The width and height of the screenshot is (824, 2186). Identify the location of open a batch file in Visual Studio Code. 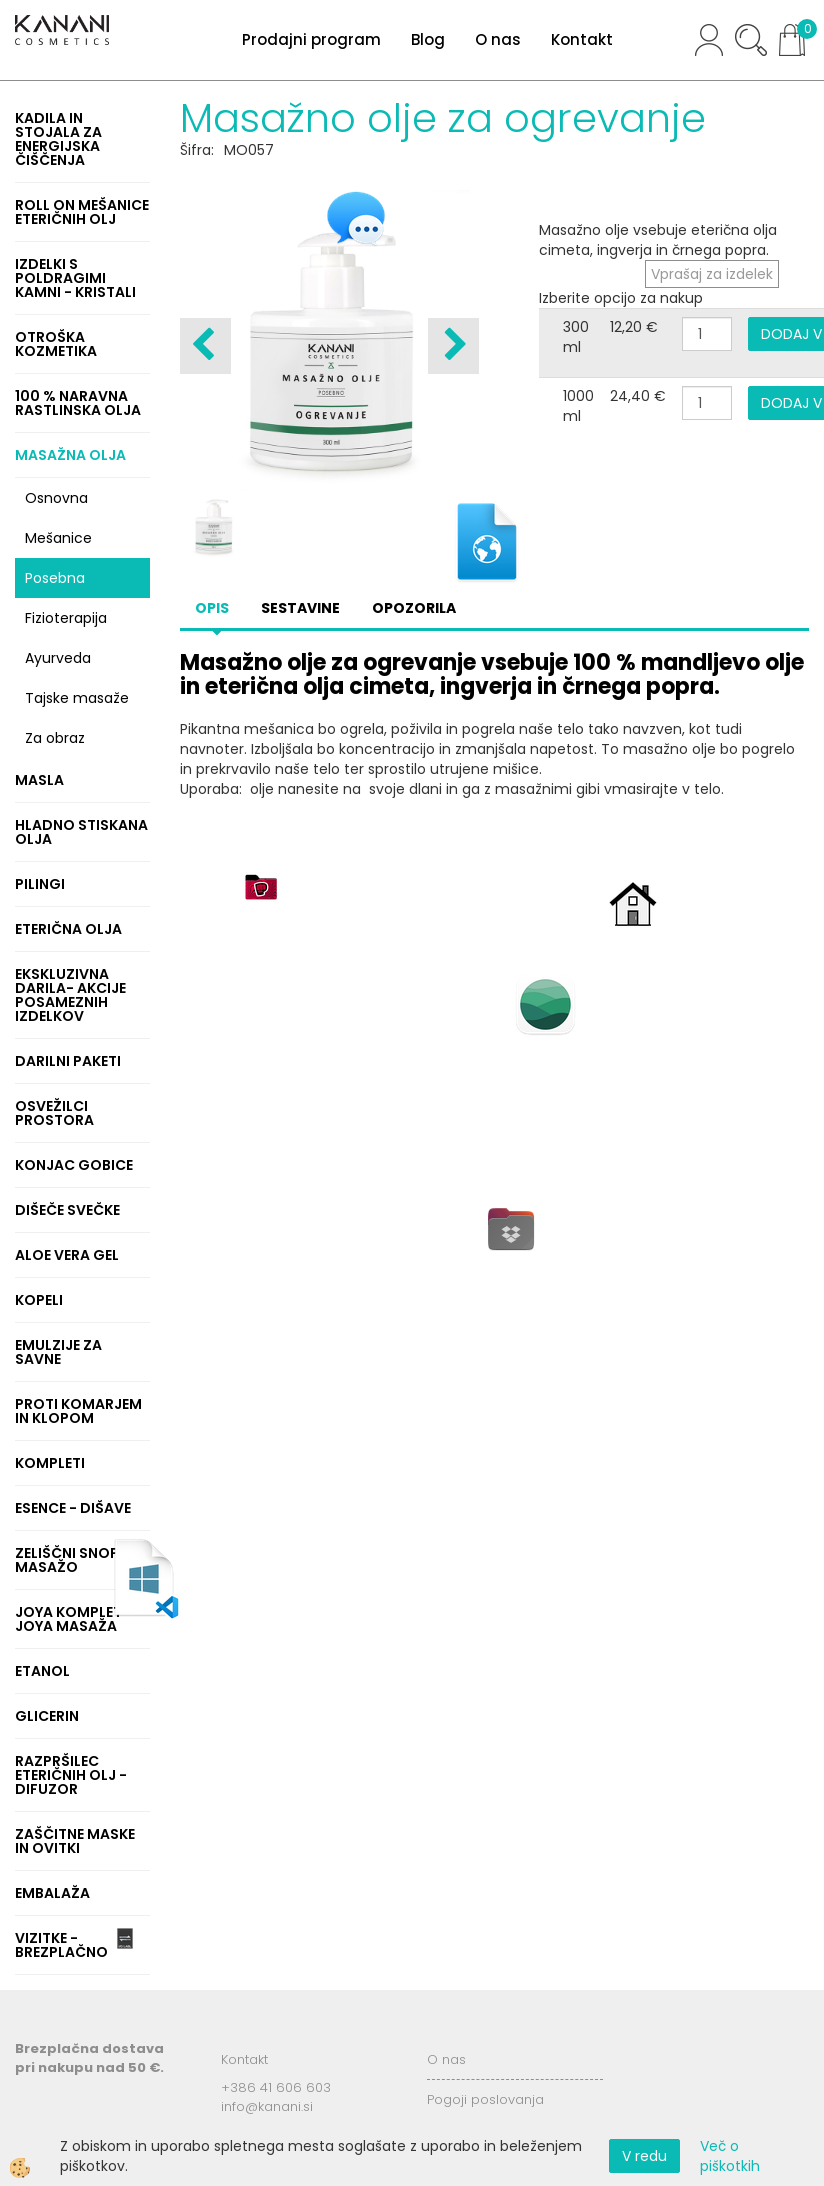
(144, 1579).